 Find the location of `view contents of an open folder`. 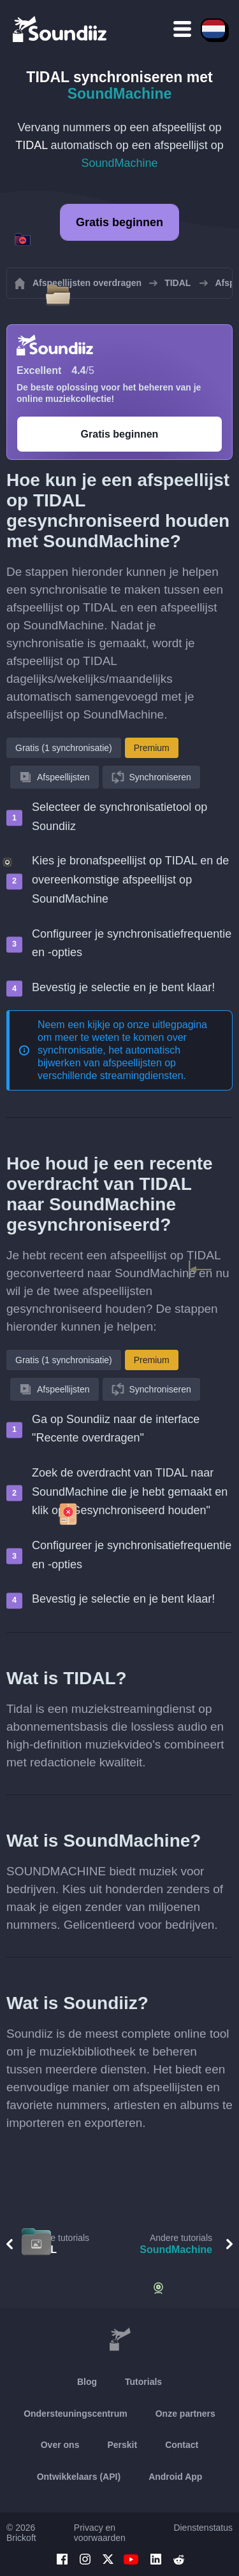

view contents of an open folder is located at coordinates (58, 296).